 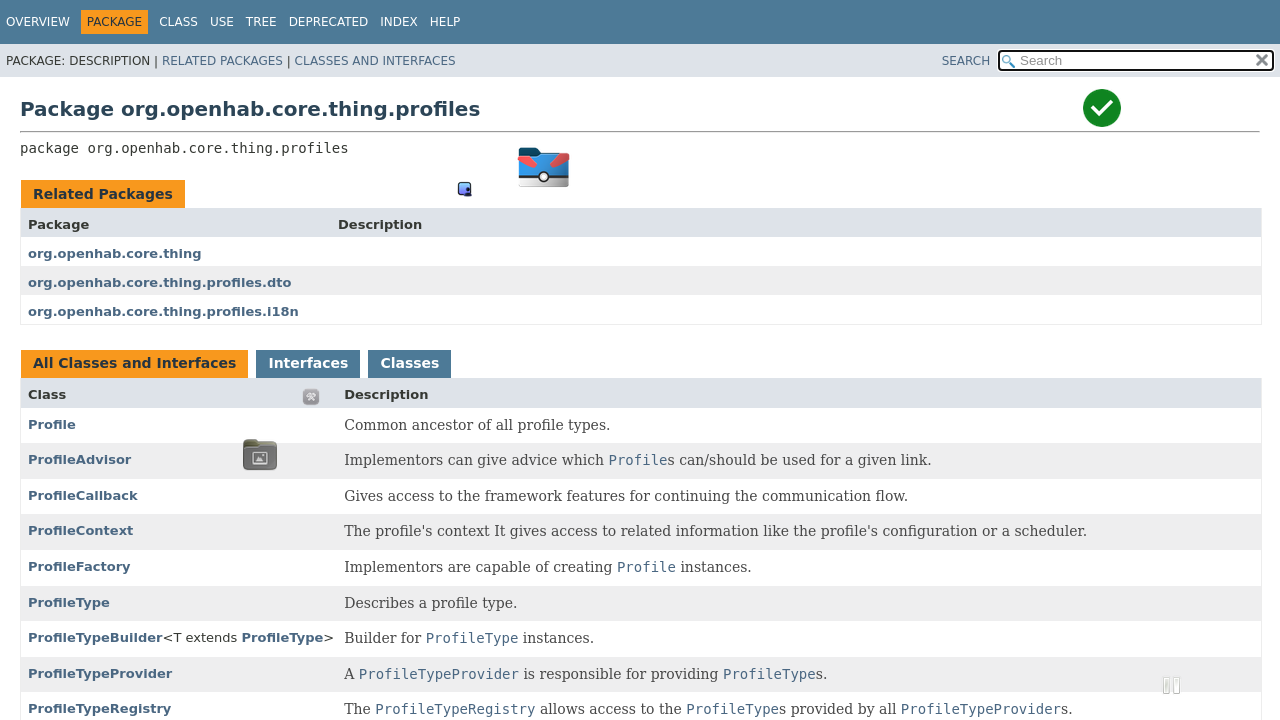 What do you see at coordinates (1102, 108) in the screenshot?
I see `confirm or approve an action` at bounding box center [1102, 108].